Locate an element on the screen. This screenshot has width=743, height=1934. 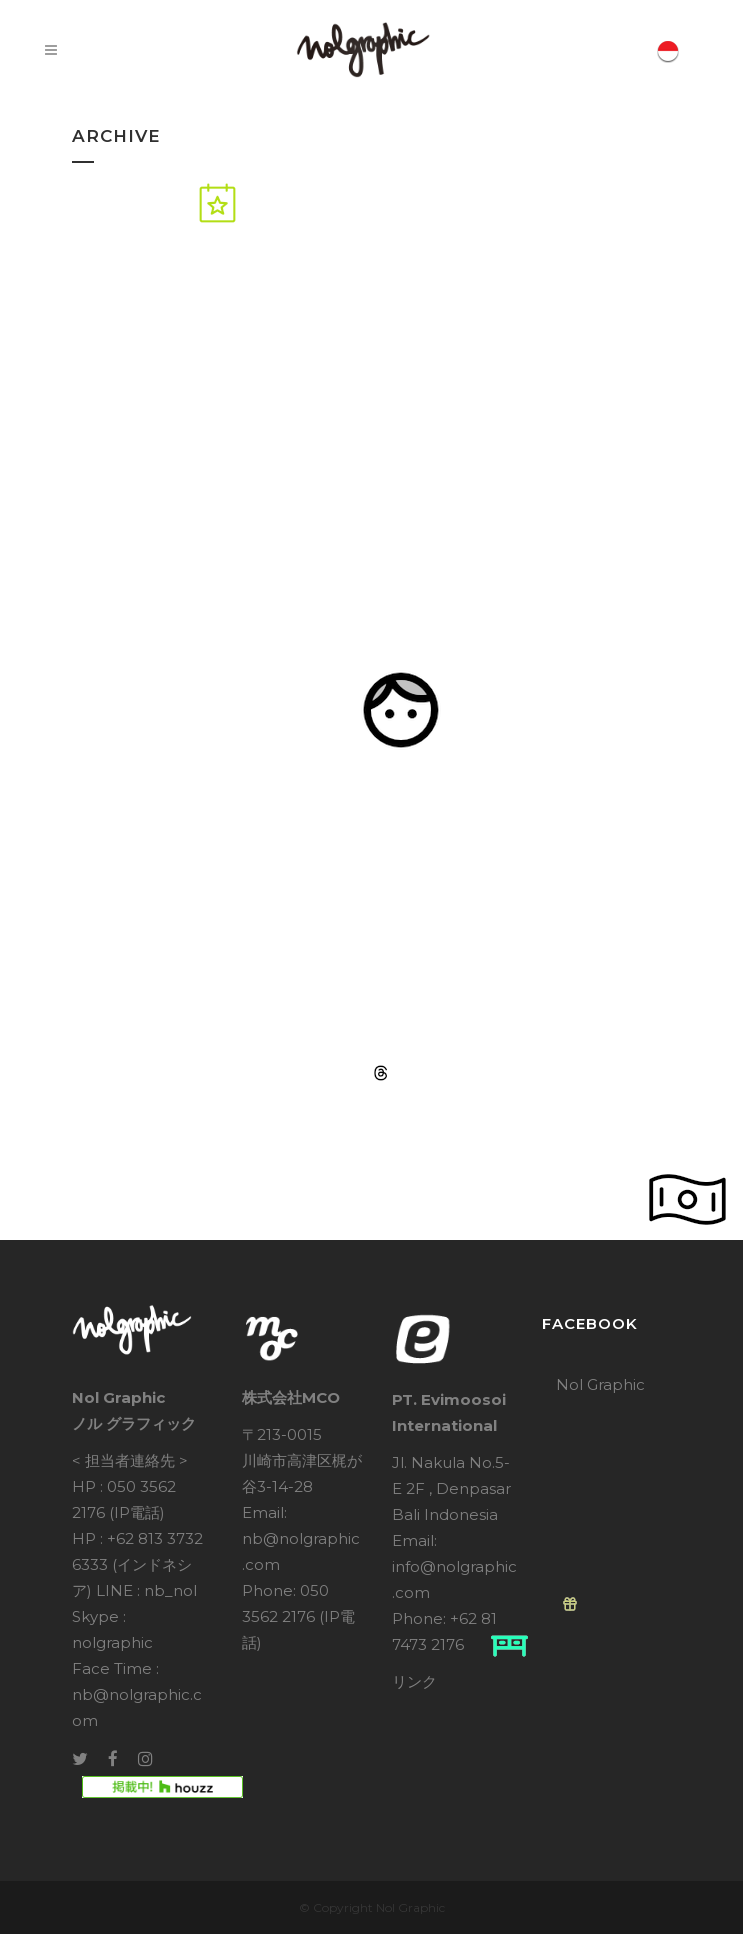
view or redeem a gift is located at coordinates (570, 1604).